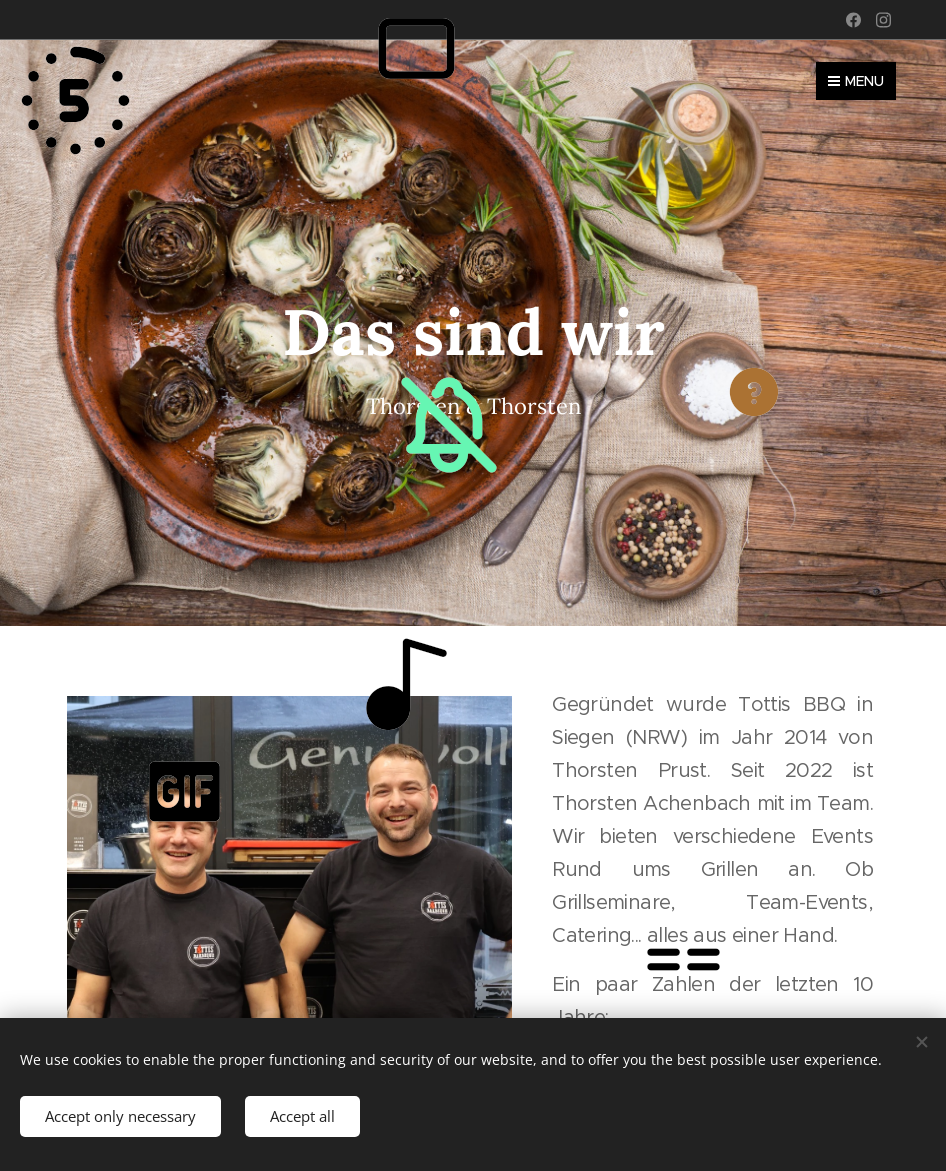 Image resolution: width=946 pixels, height=1171 pixels. Describe the element at coordinates (416, 48) in the screenshot. I see `select or define a rectangular area` at that location.